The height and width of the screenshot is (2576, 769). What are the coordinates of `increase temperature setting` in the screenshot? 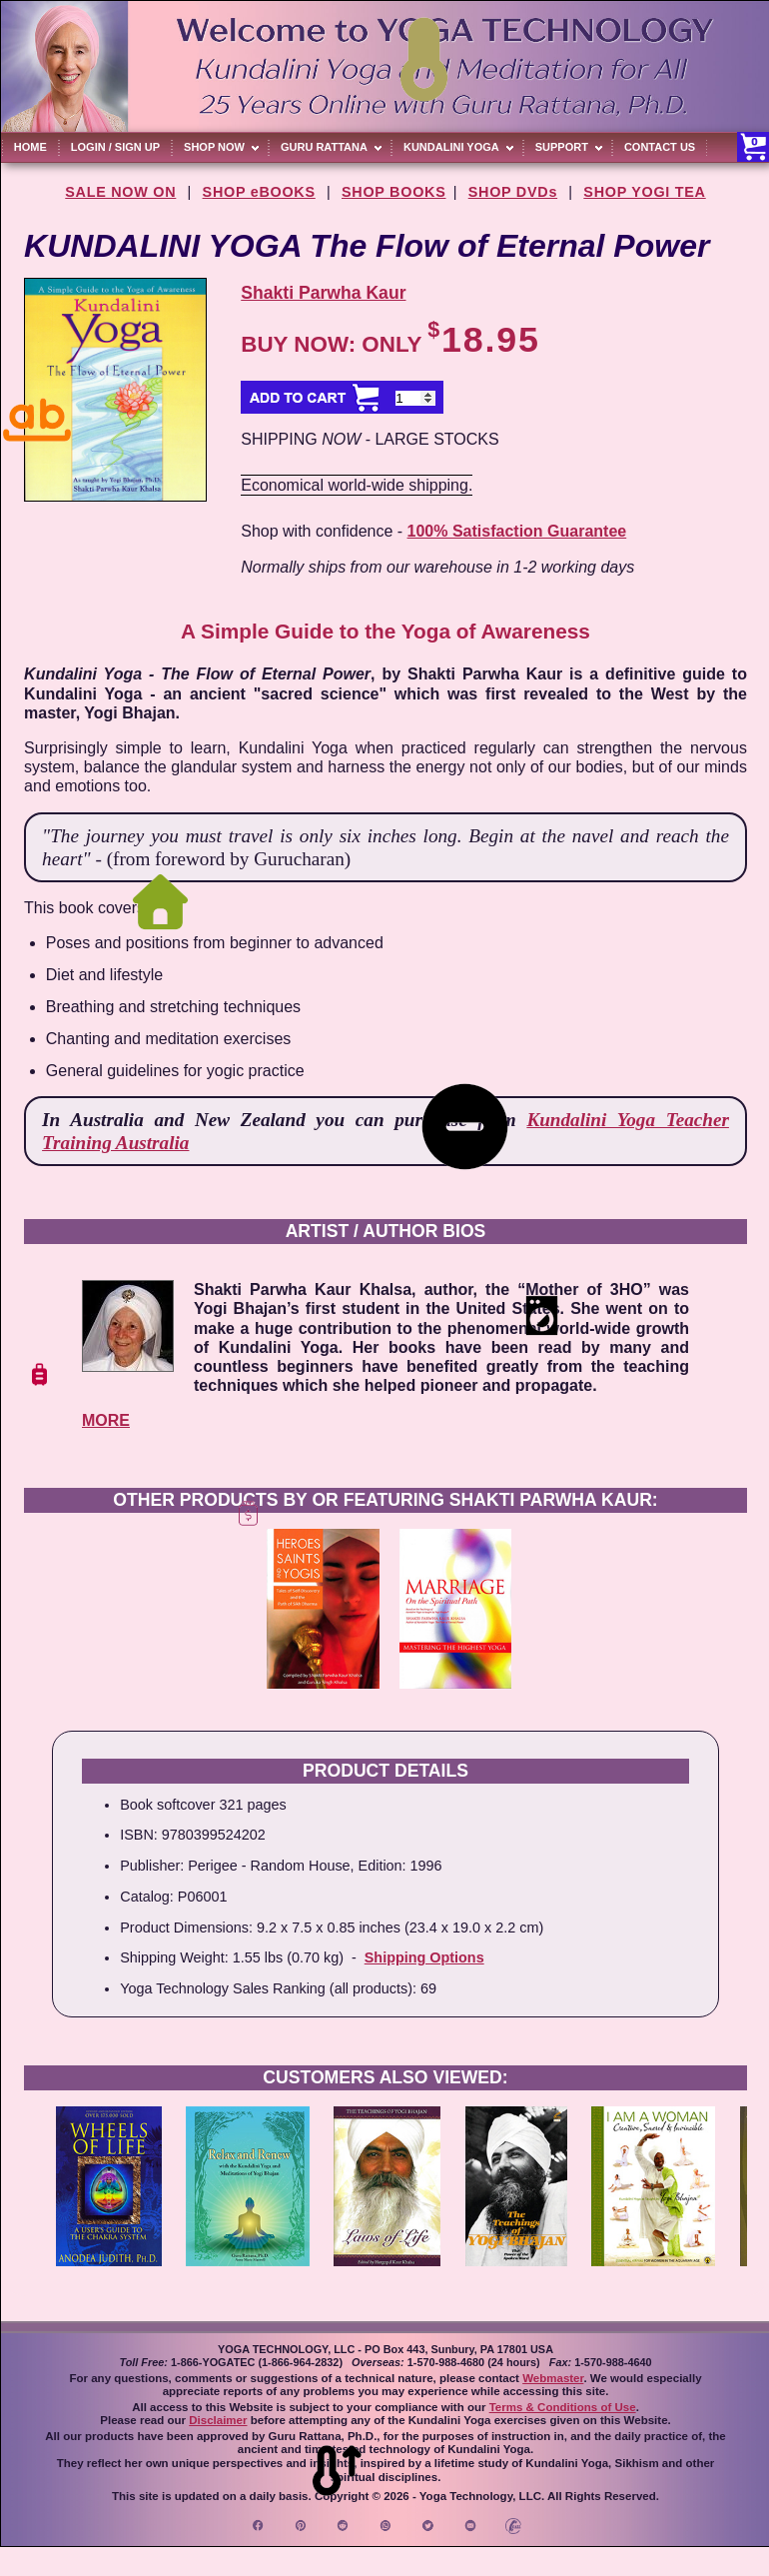 It's located at (336, 2470).